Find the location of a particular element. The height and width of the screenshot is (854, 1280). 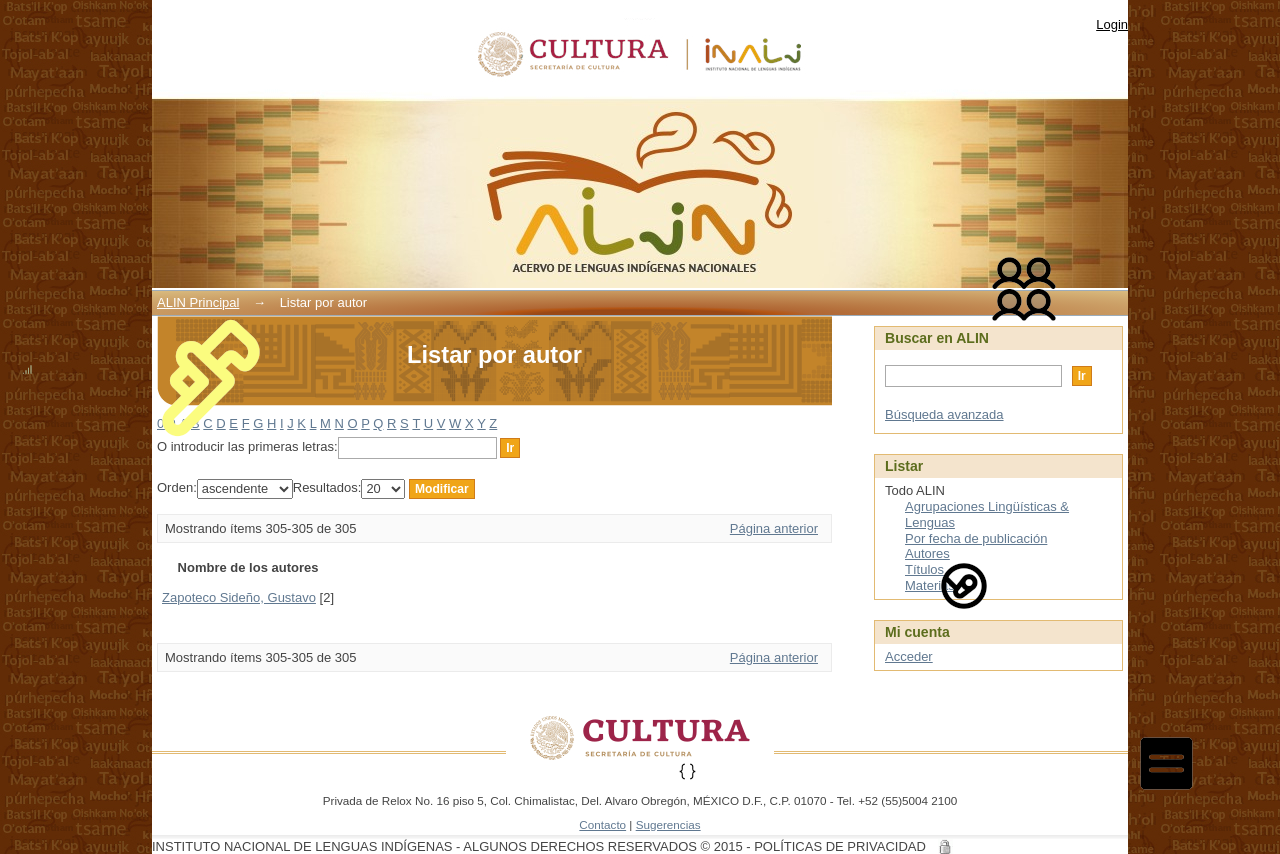

access tools or settings is located at coordinates (210, 379).